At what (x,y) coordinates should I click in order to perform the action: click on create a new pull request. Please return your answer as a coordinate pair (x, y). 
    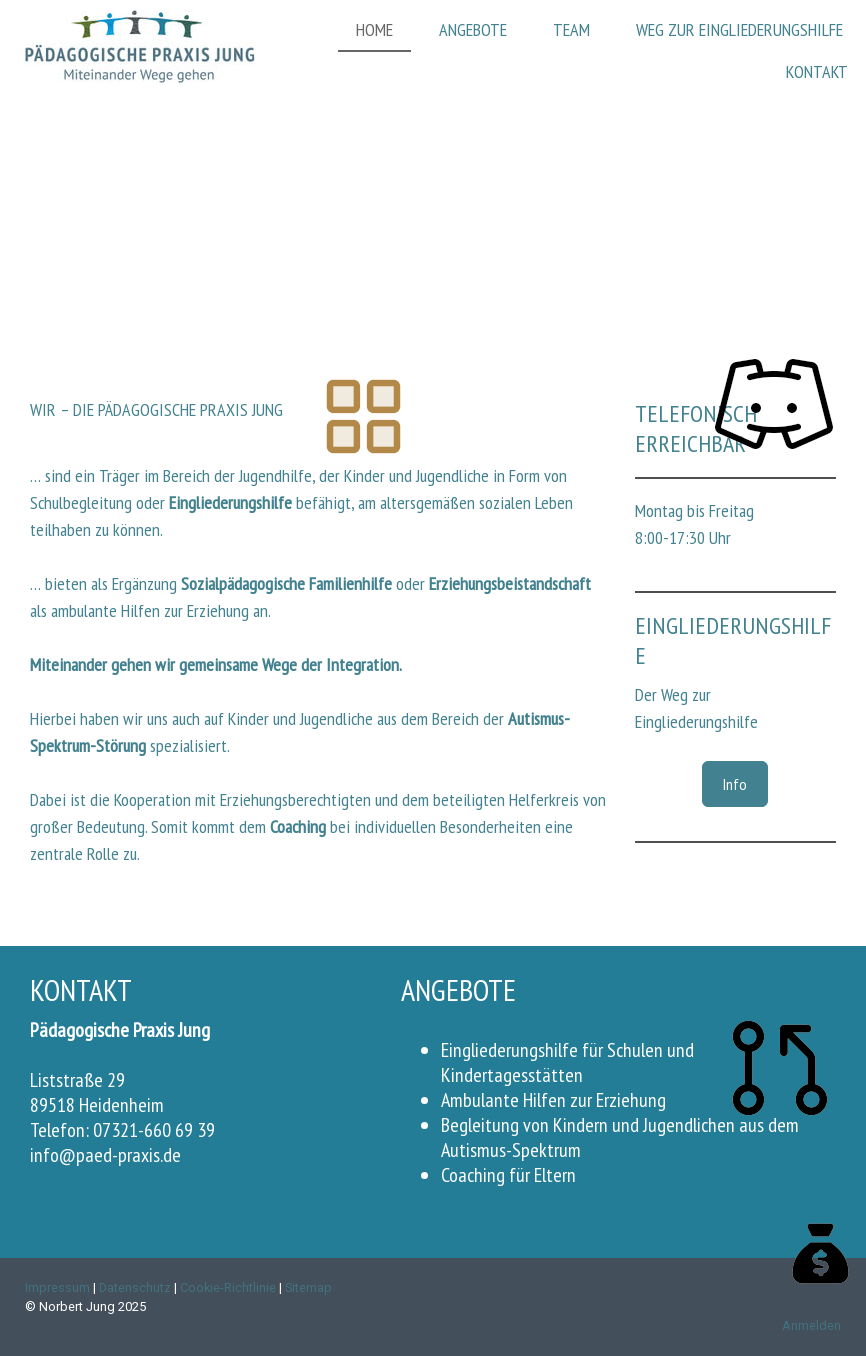
    Looking at the image, I should click on (776, 1068).